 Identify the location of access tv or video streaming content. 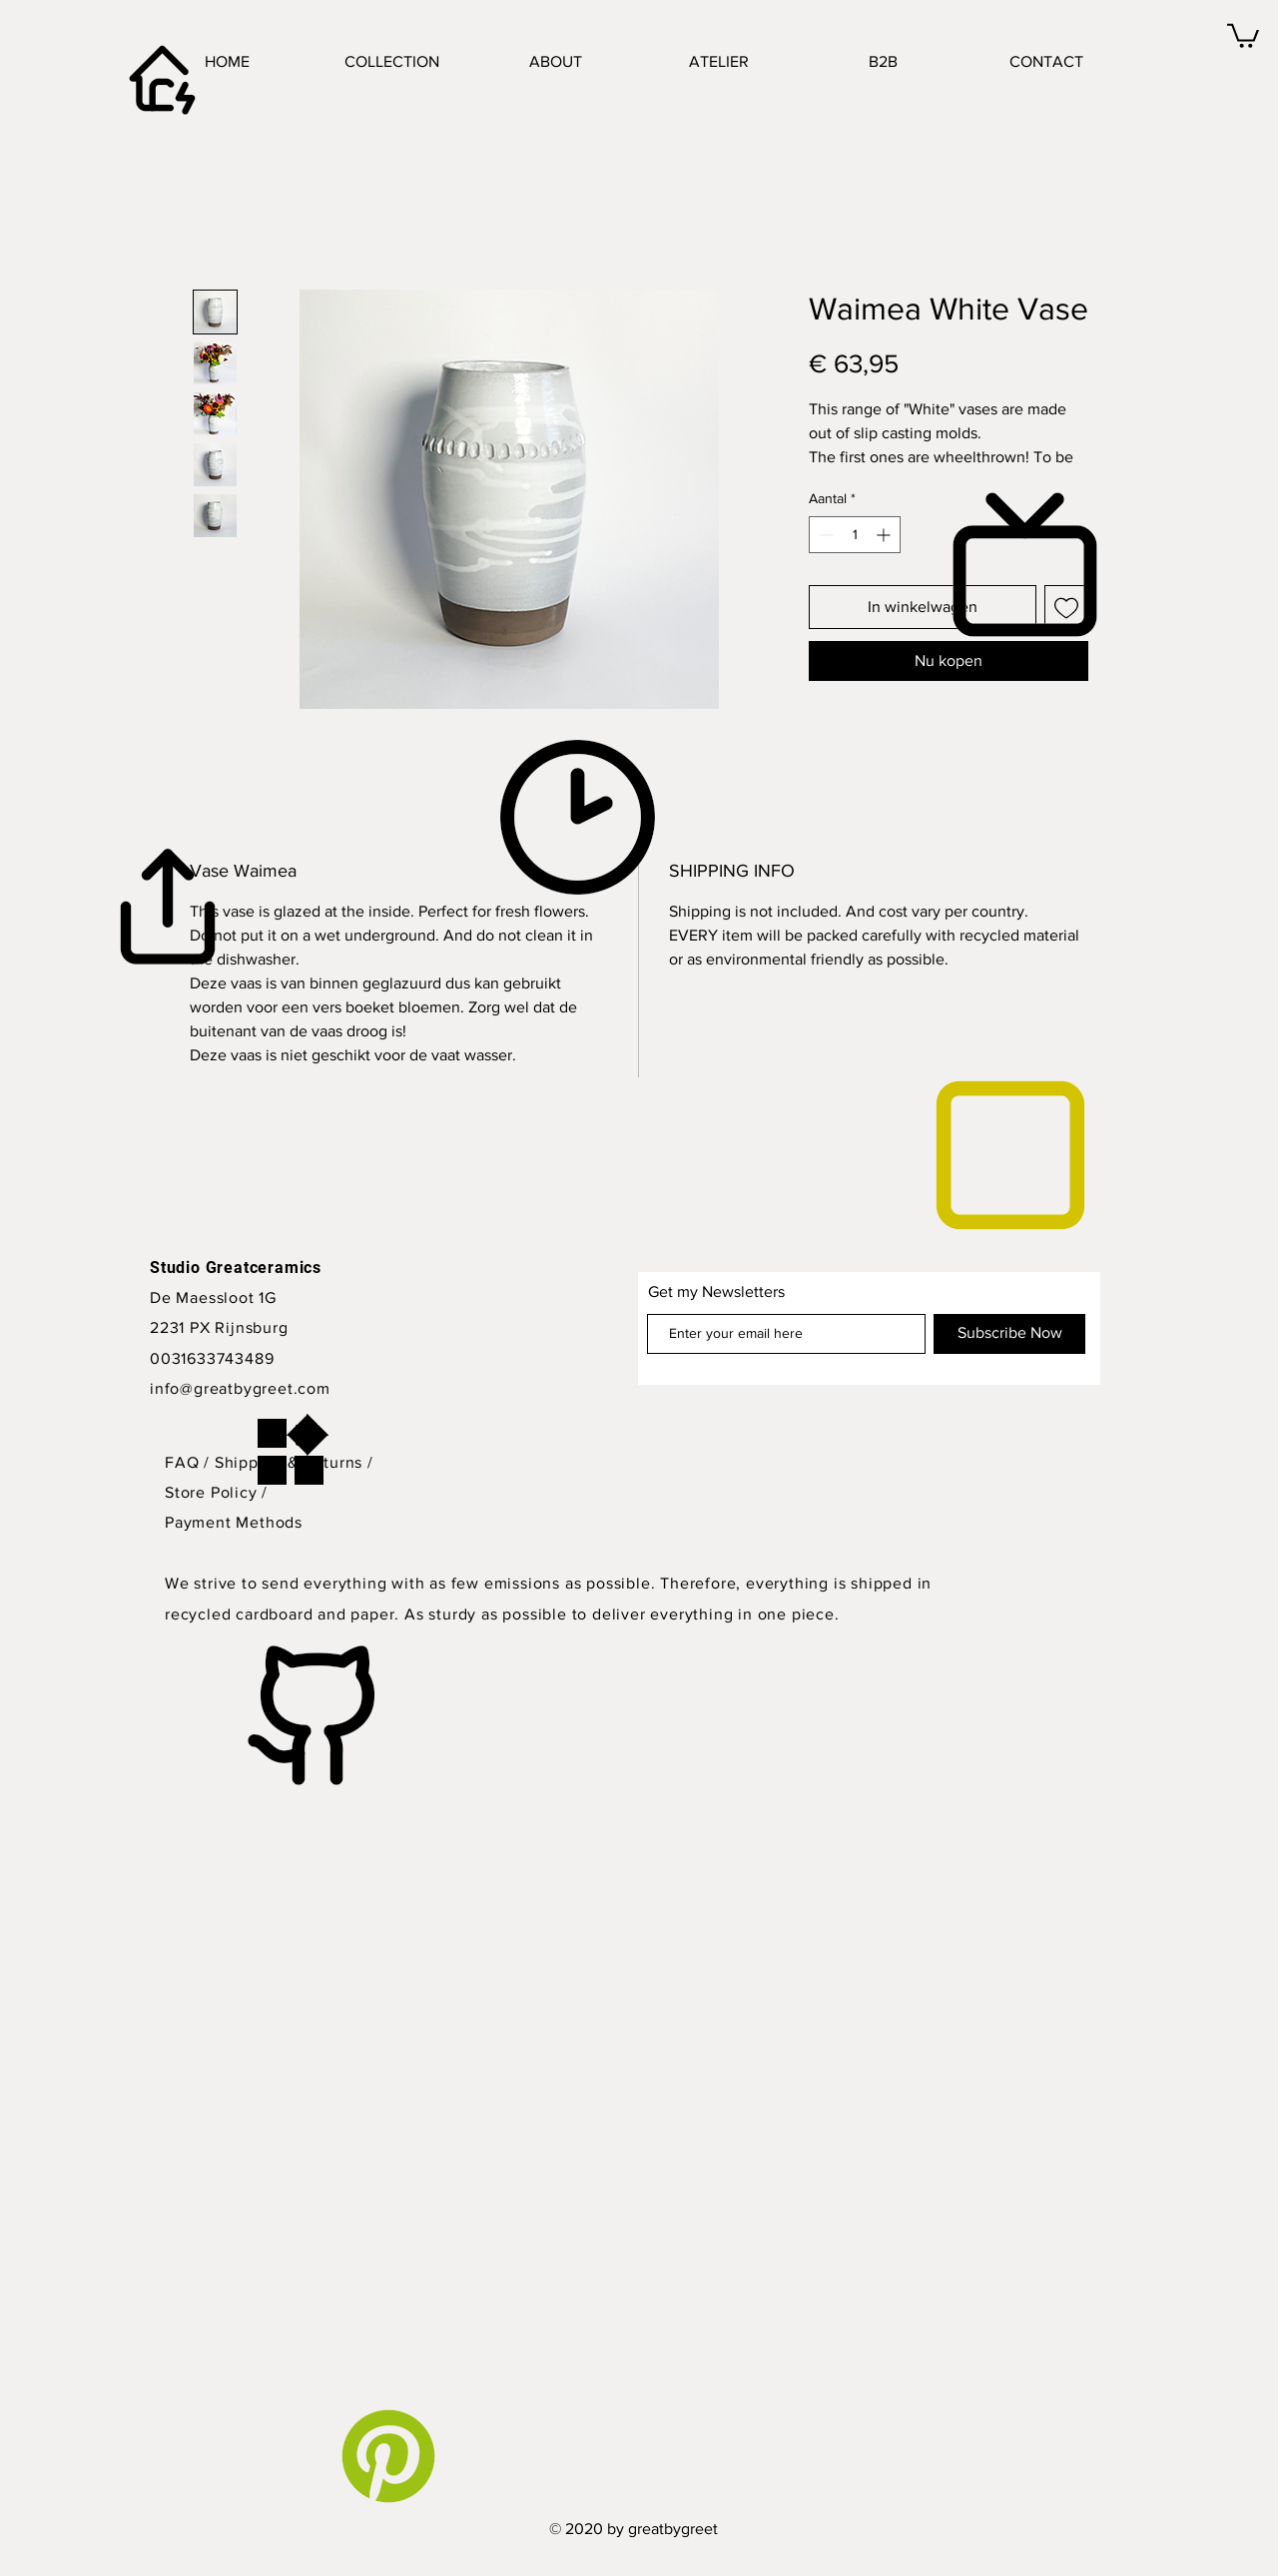
(1024, 564).